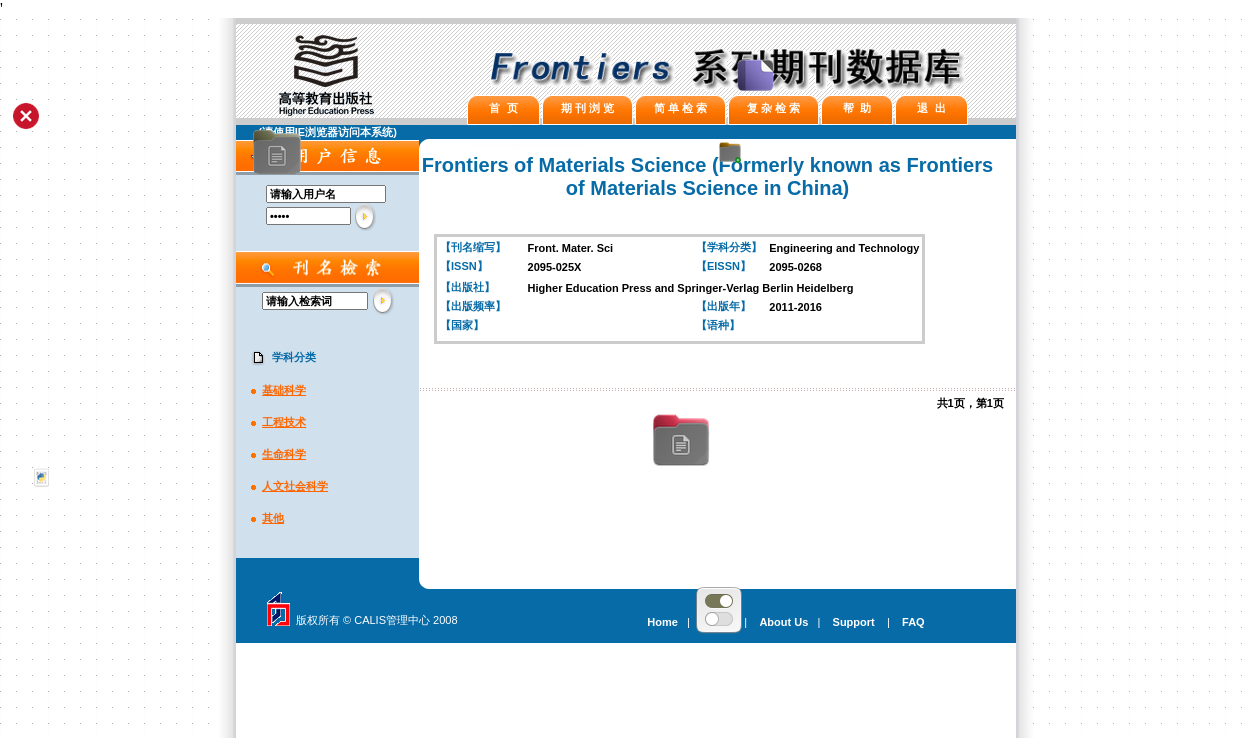  What do you see at coordinates (26, 116) in the screenshot?
I see `stop or cancel the current process` at bounding box center [26, 116].